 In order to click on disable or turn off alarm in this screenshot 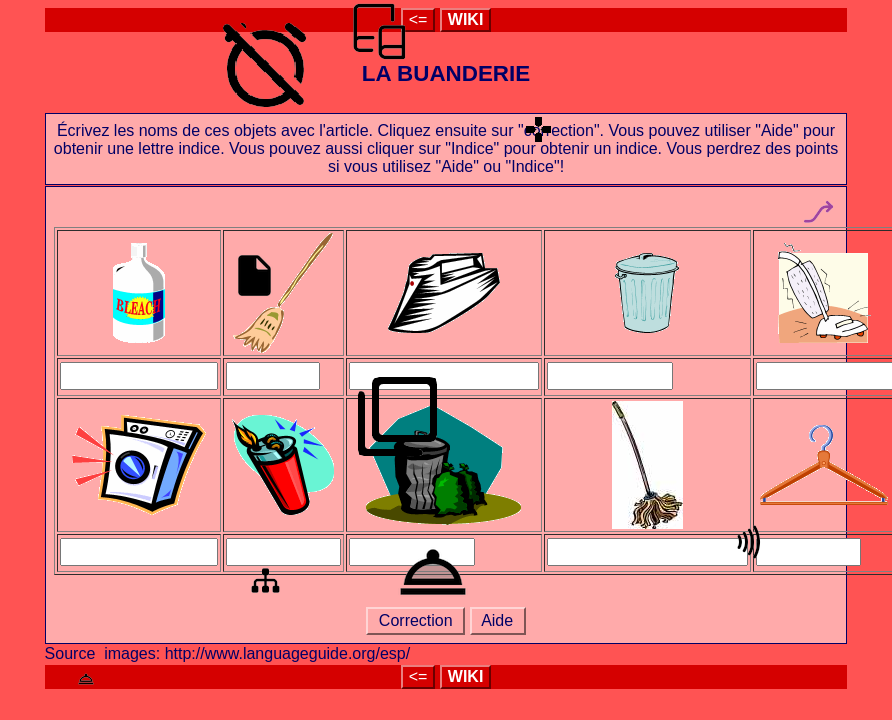, I will do `click(265, 64)`.